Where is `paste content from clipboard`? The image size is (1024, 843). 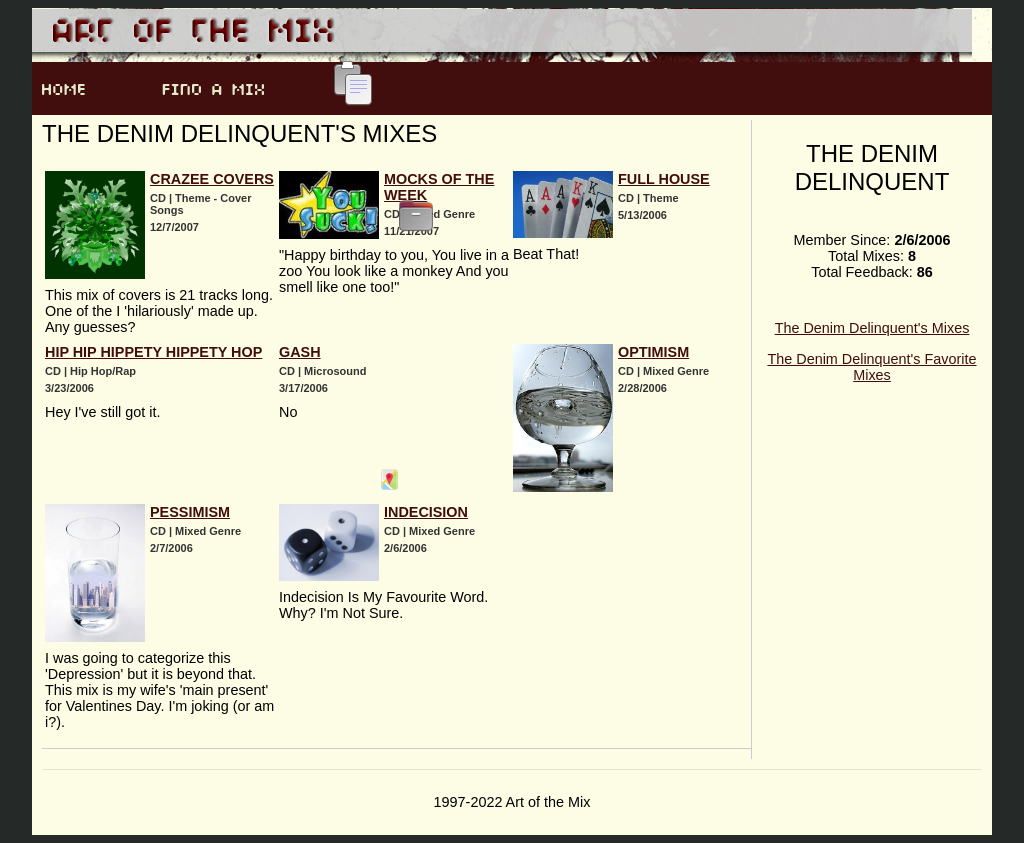
paste content from clipboard is located at coordinates (353, 83).